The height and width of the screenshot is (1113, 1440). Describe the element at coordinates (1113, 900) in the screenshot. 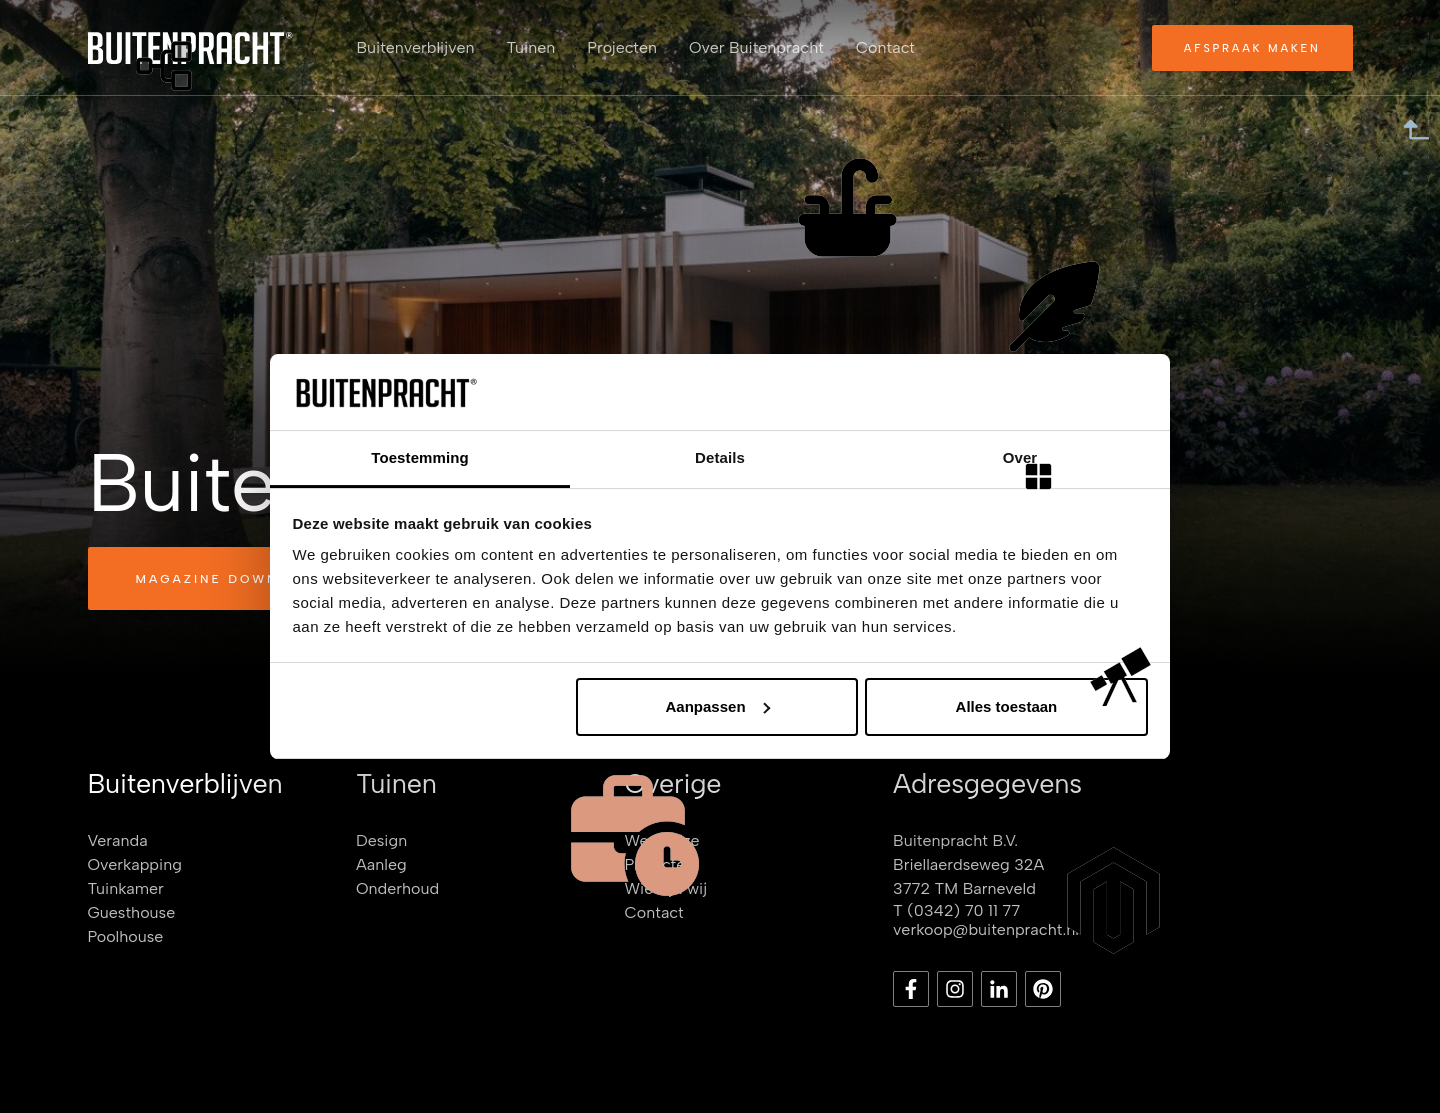

I see `magento e-commerce platform logo` at that location.